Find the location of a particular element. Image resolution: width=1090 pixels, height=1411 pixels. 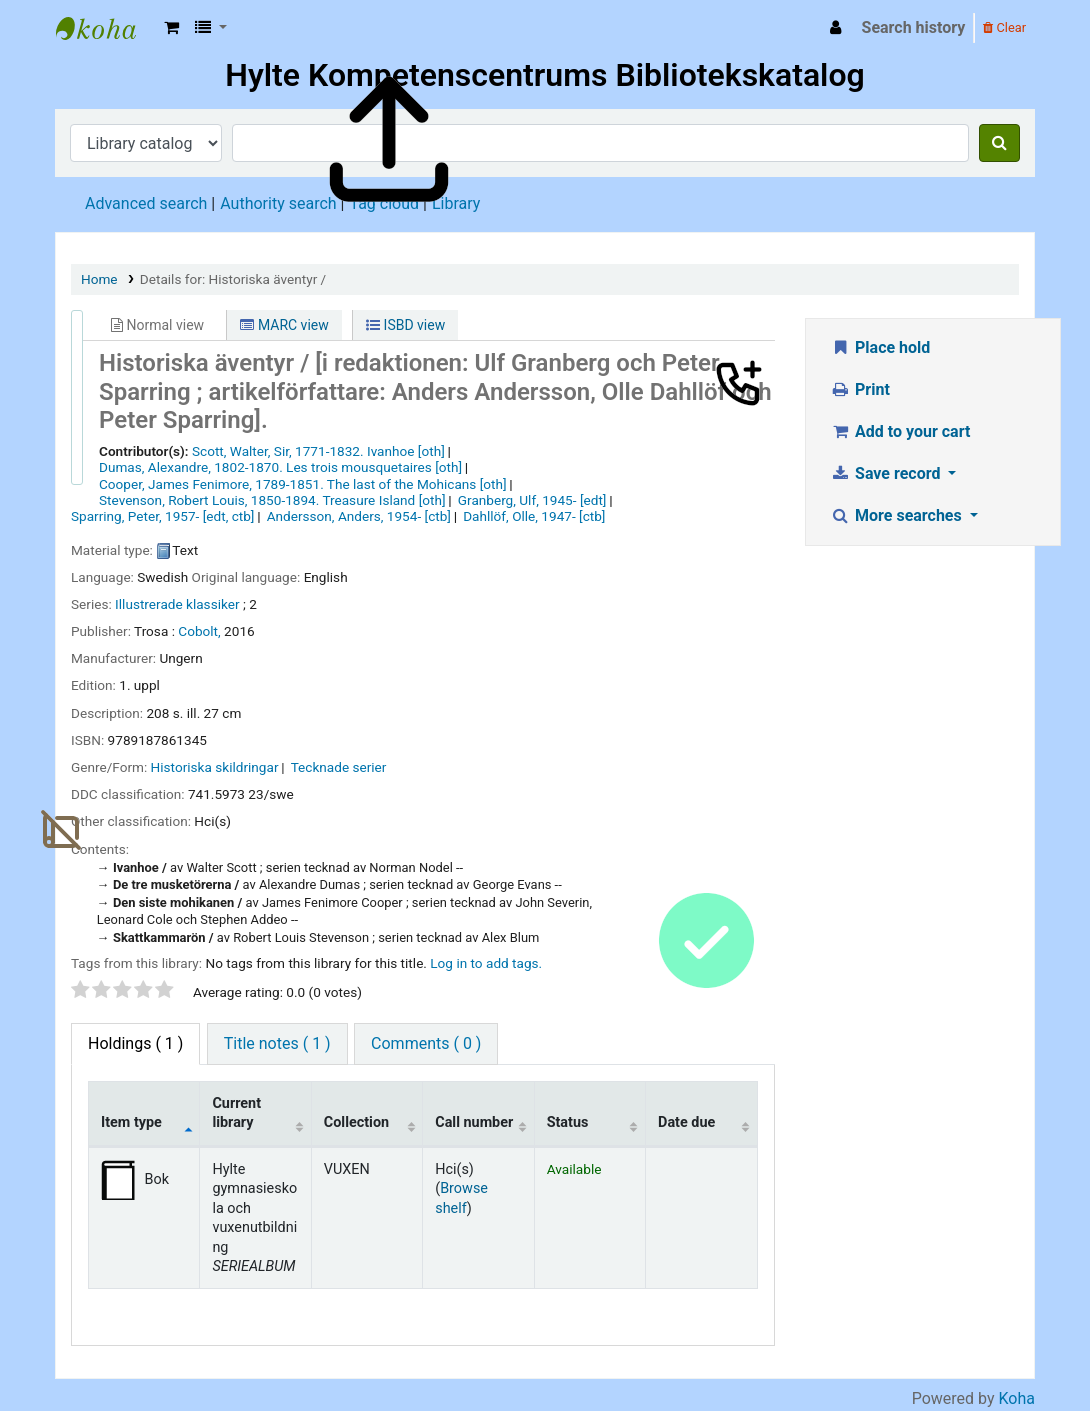

indicates a completed or successful action is located at coordinates (706, 940).